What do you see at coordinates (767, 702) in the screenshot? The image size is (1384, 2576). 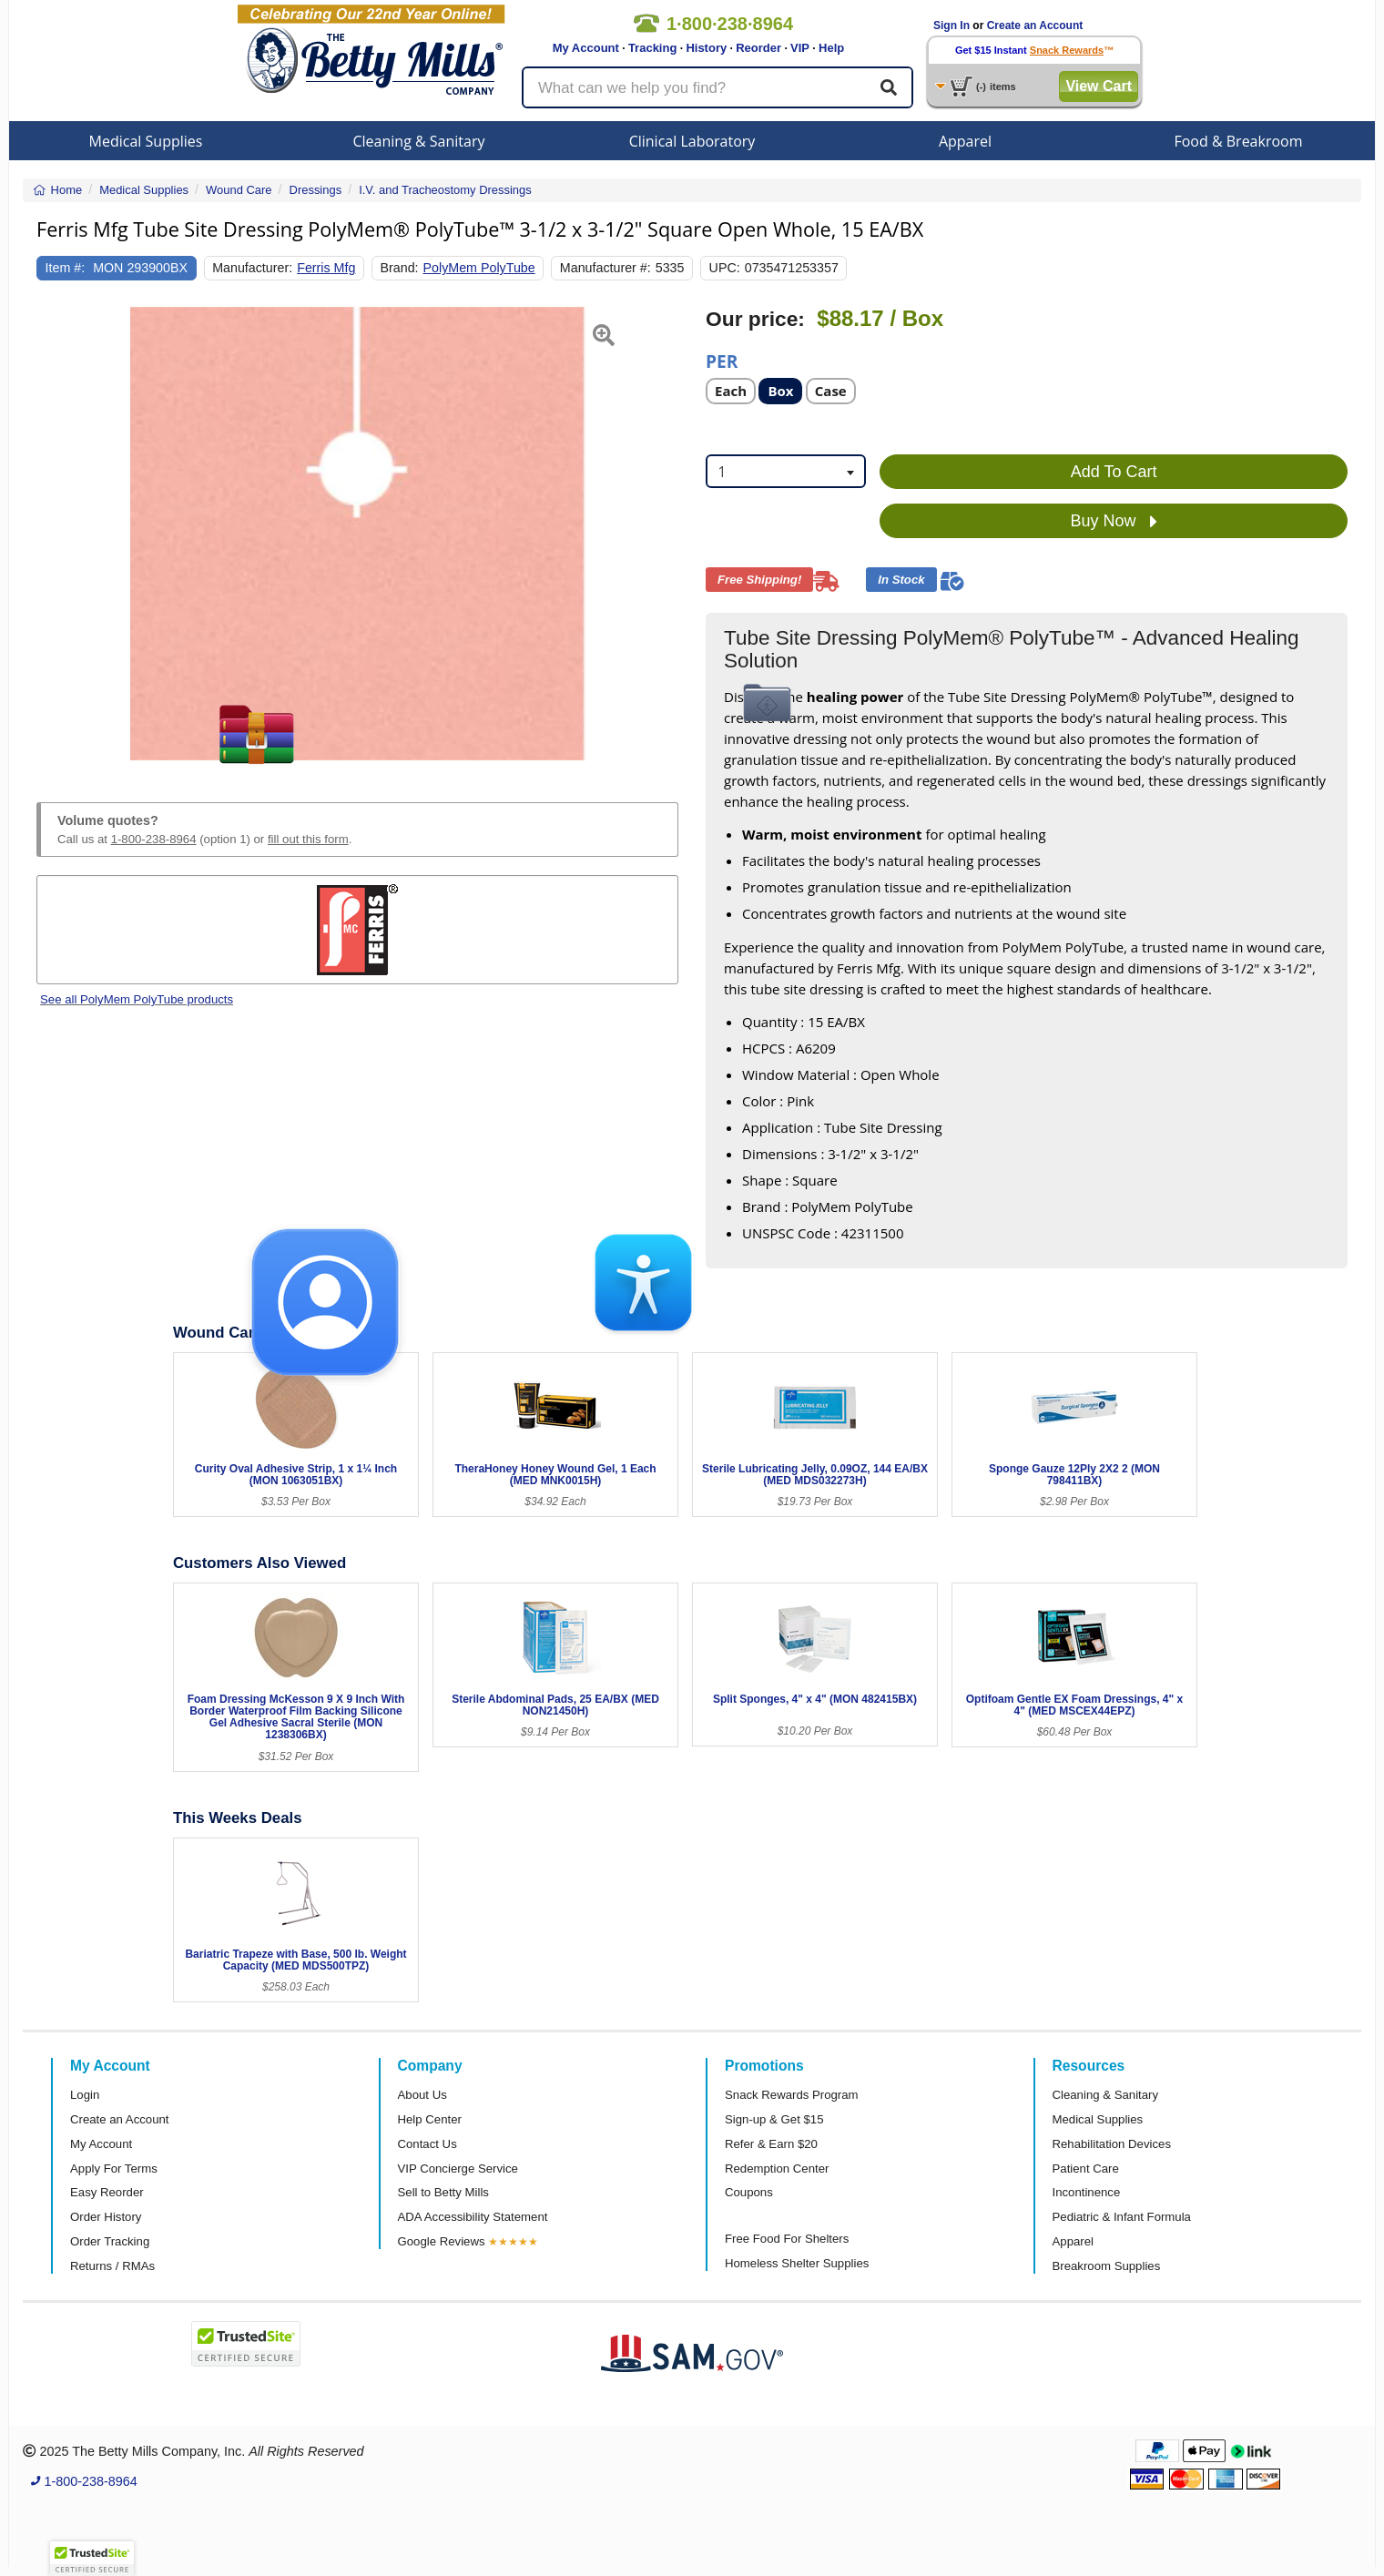 I see `access public or shared files folder` at bounding box center [767, 702].